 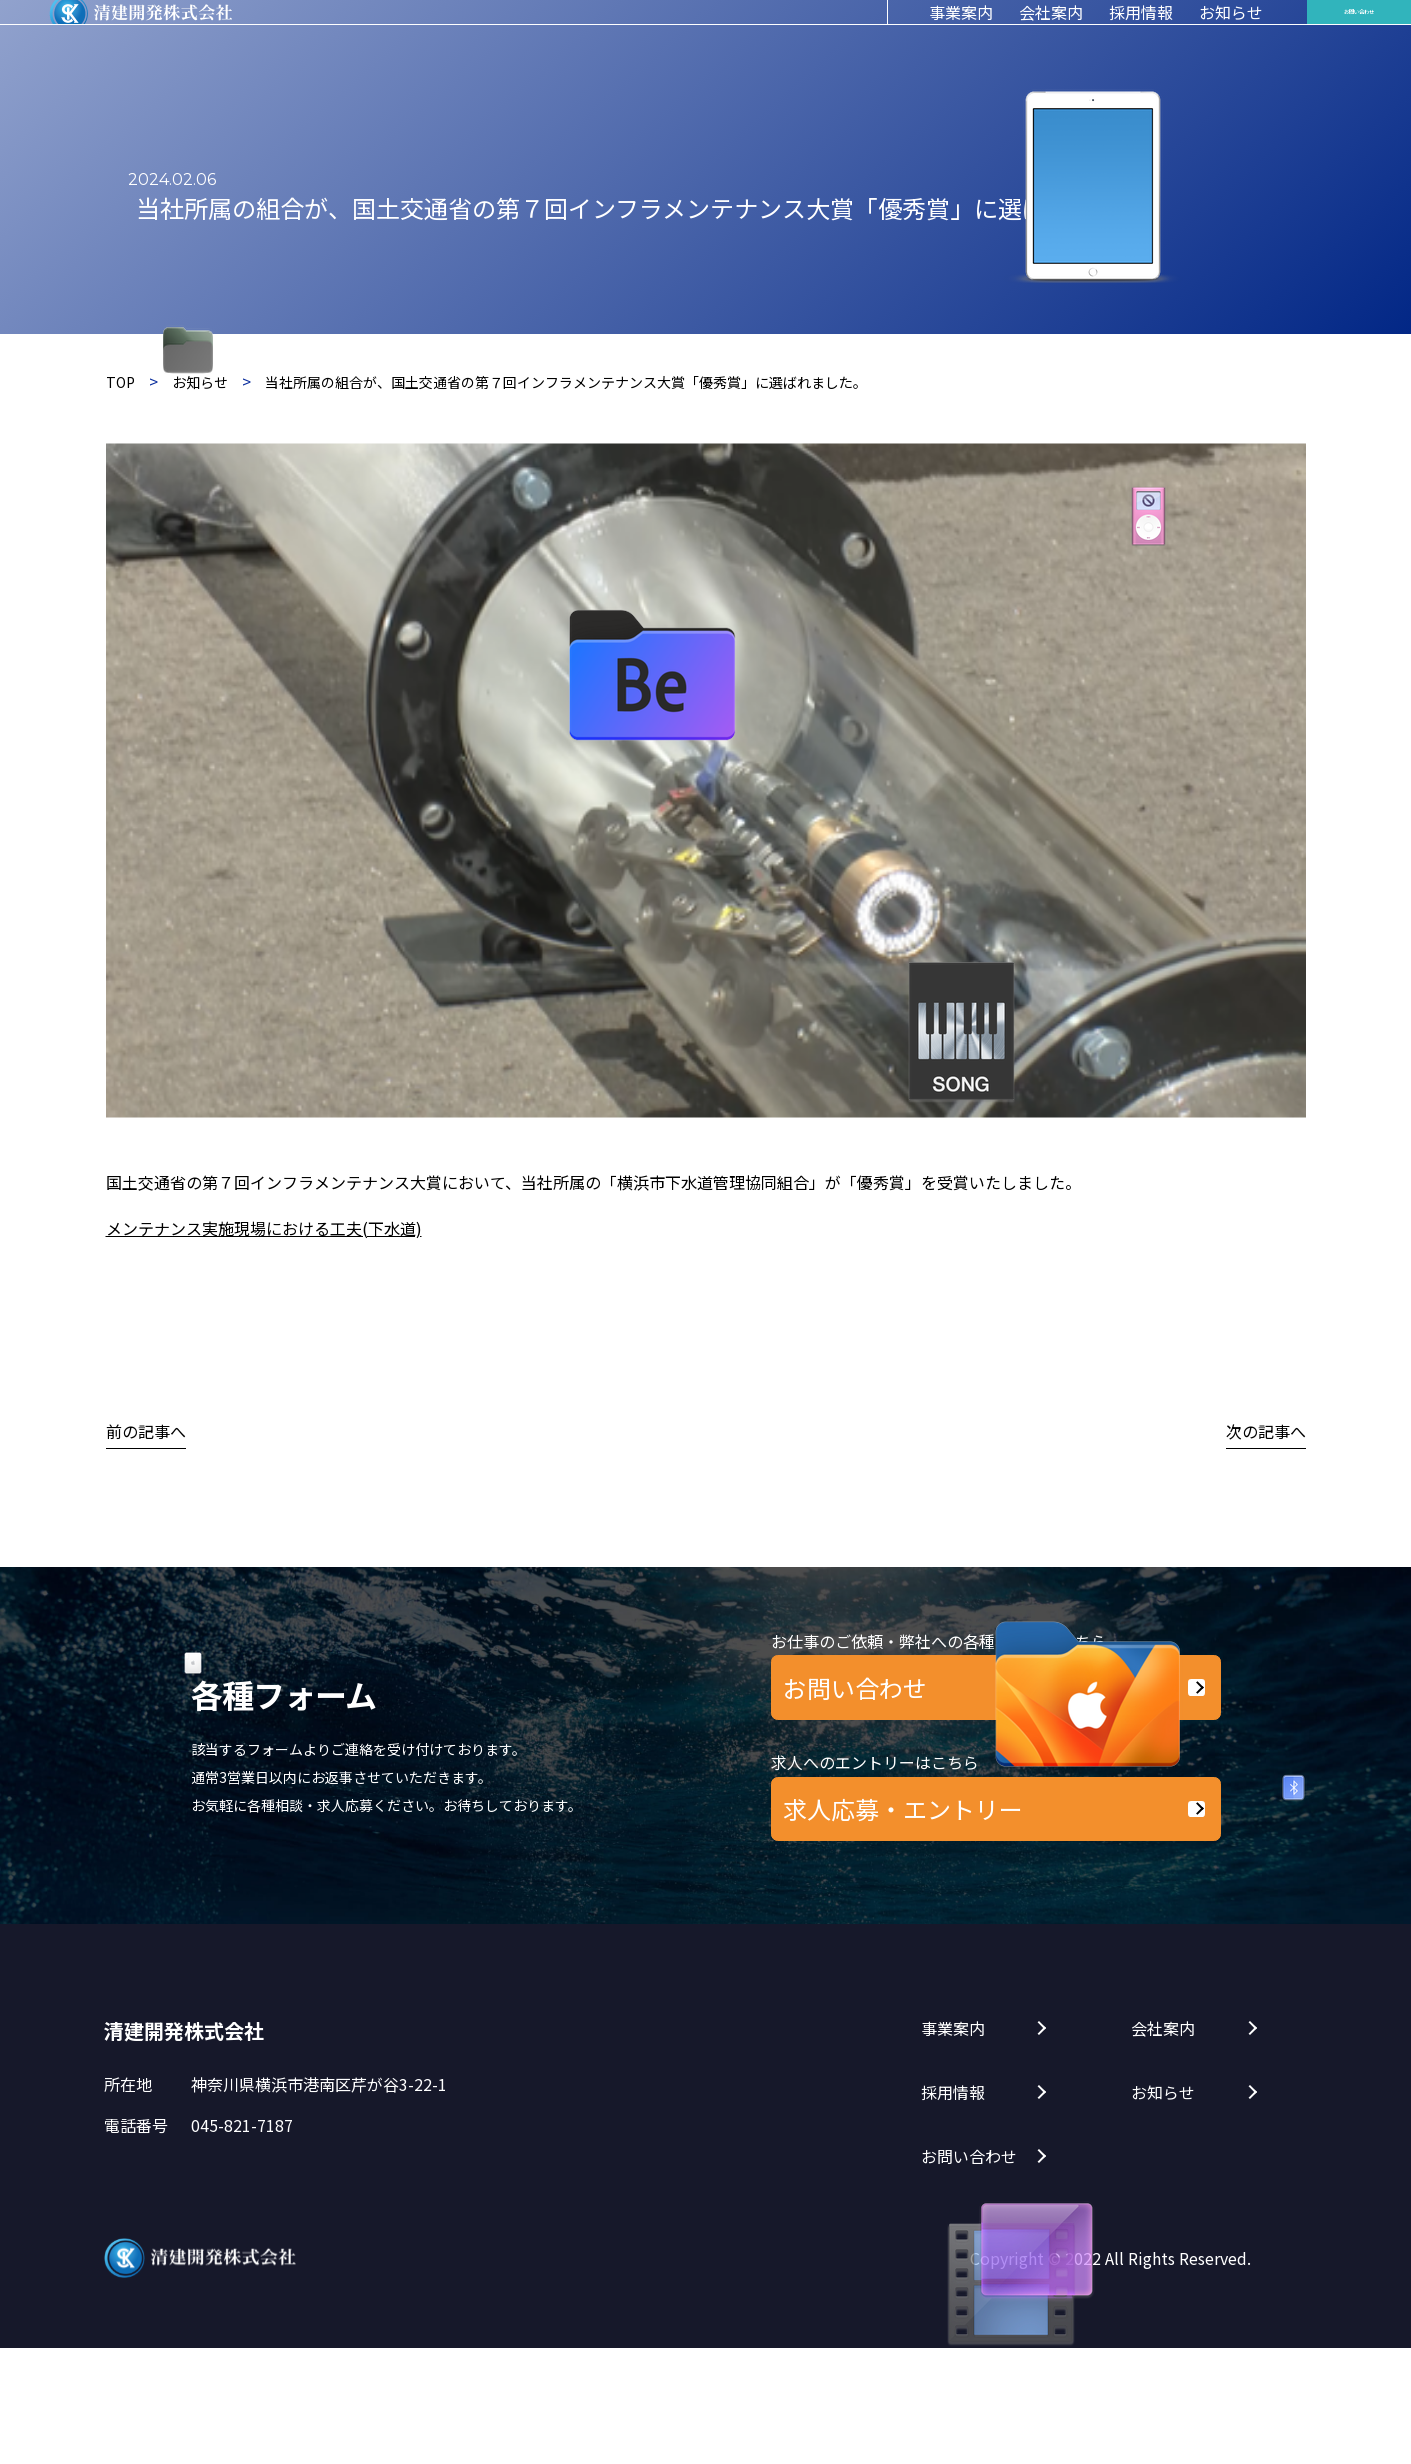 I want to click on indicates bluetooth is currently active, so click(x=1293, y=1787).